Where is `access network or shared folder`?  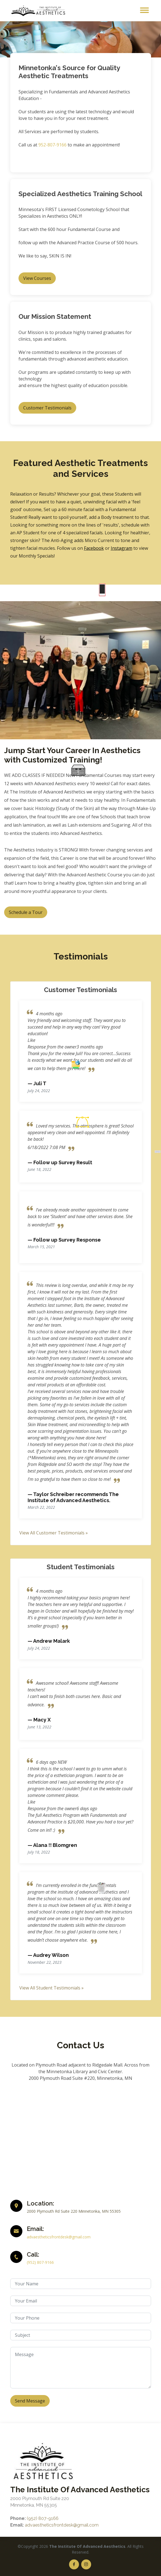 access network or shared folder is located at coordinates (76, 1064).